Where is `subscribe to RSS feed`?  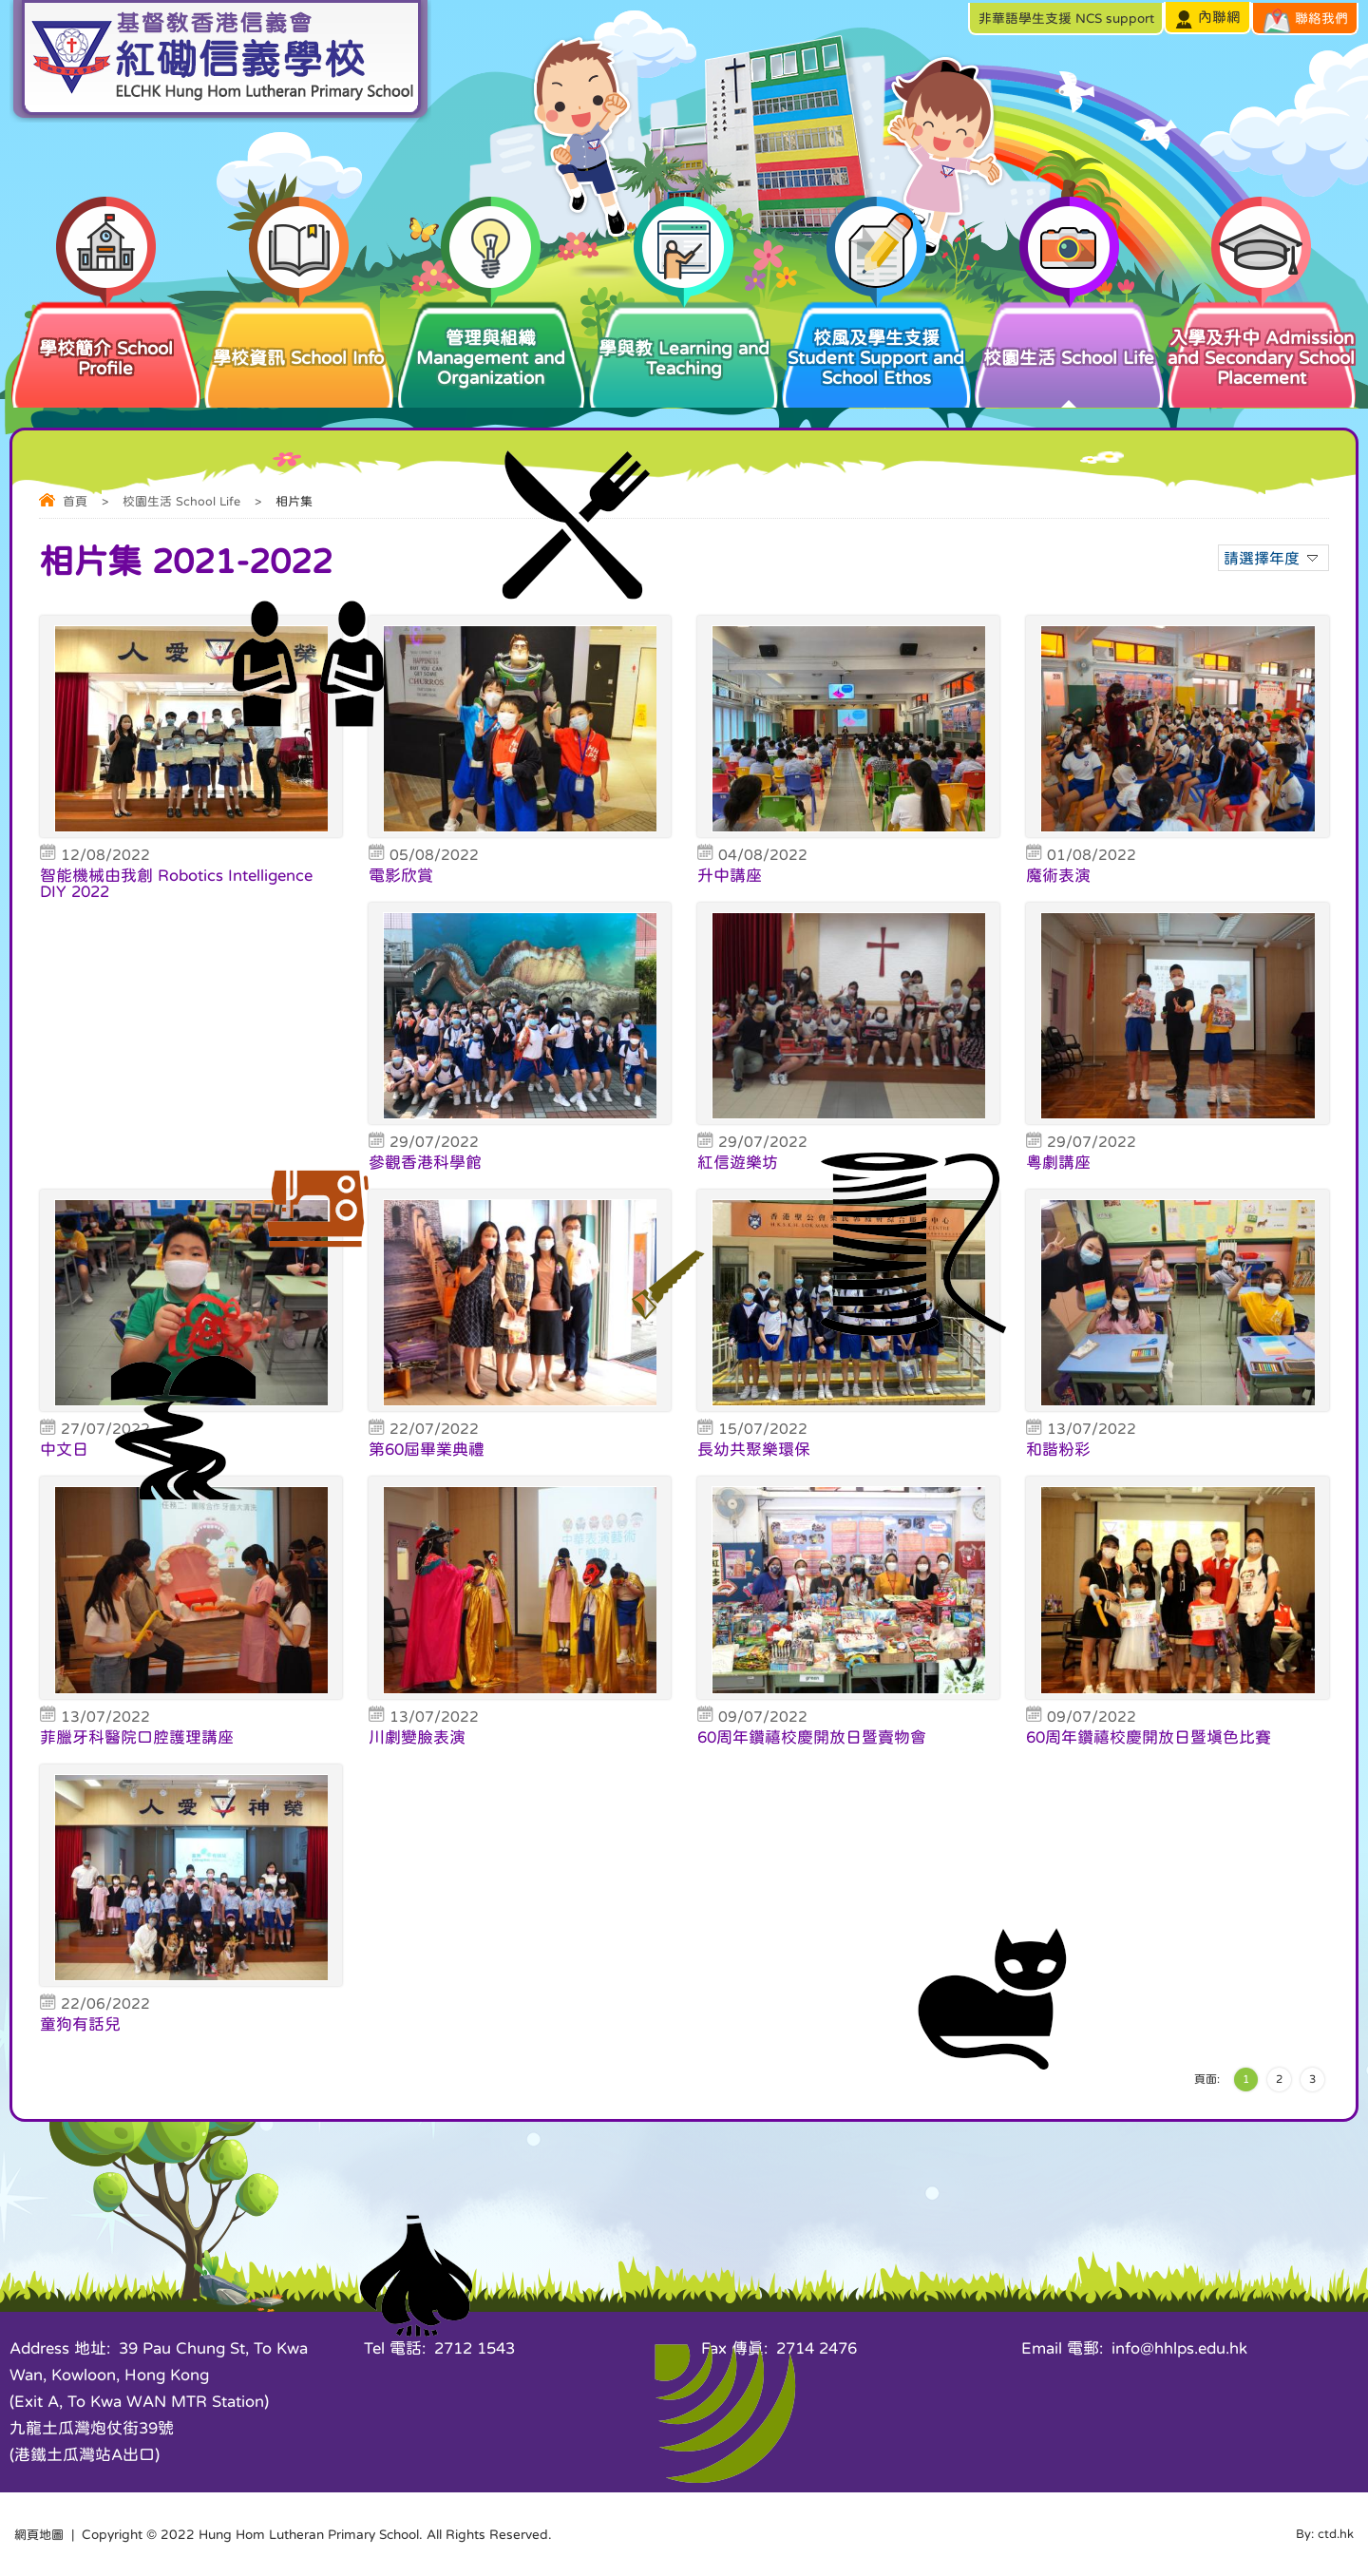
subscribe to RSS feed is located at coordinates (725, 2414).